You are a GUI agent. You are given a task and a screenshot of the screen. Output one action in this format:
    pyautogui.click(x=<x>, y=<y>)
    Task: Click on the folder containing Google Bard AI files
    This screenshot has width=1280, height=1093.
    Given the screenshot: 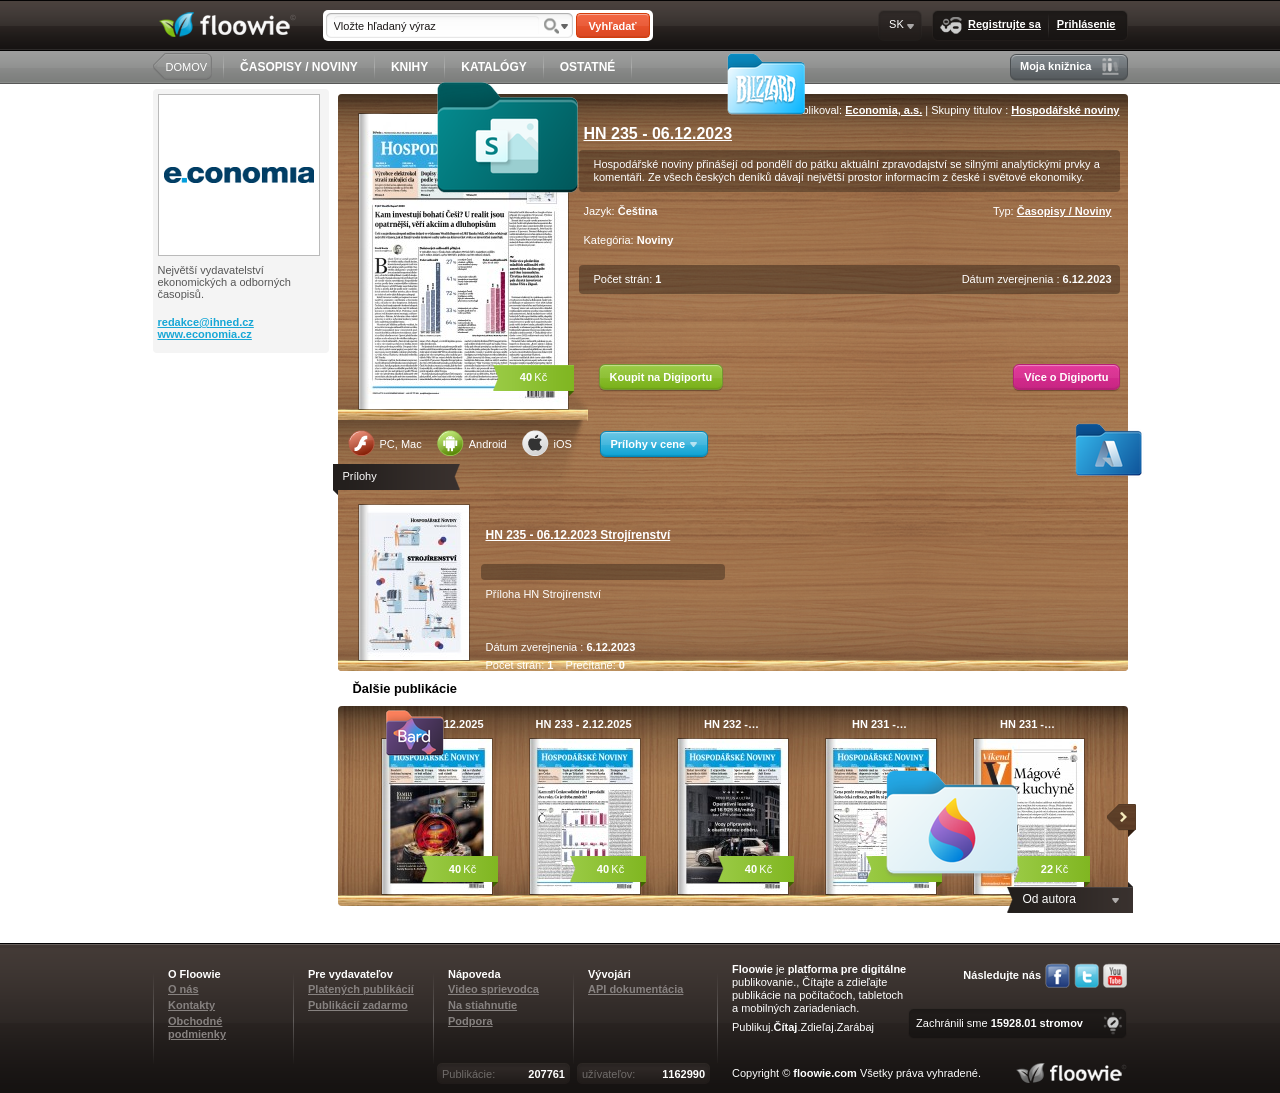 What is the action you would take?
    pyautogui.click(x=414, y=734)
    